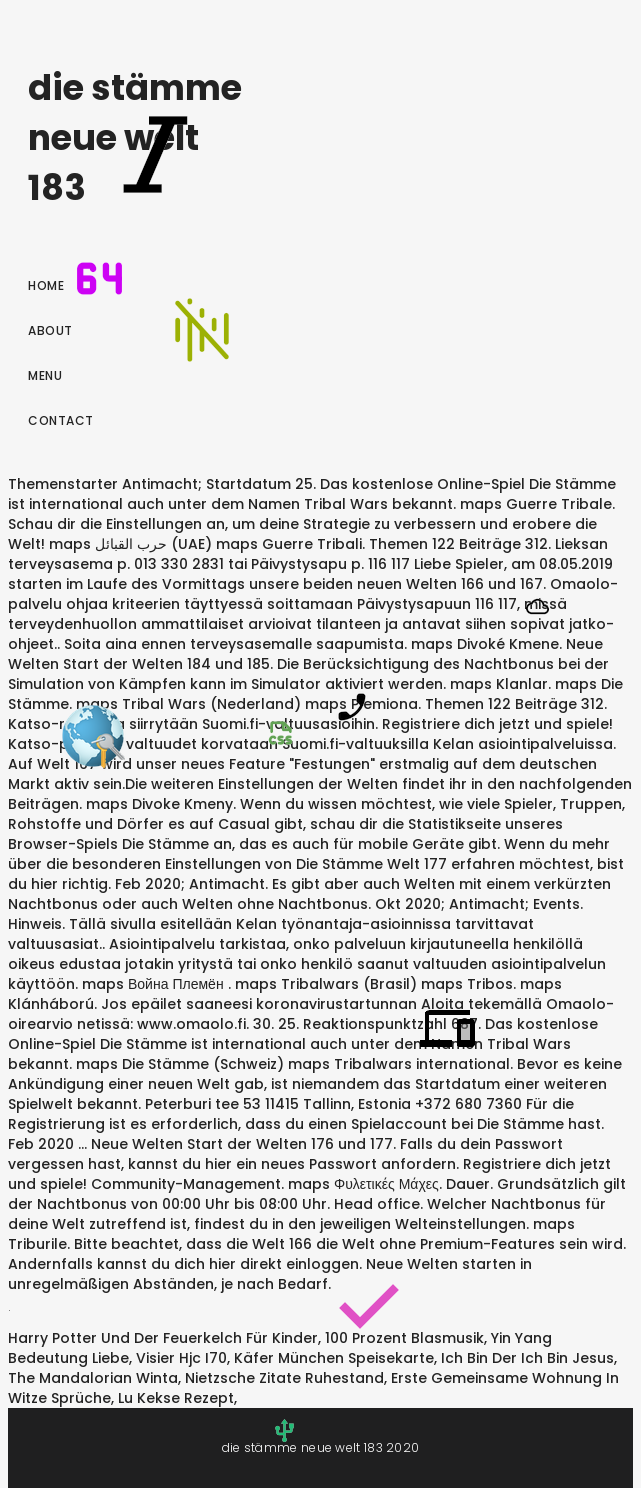 The image size is (641, 1488). What do you see at coordinates (352, 707) in the screenshot?
I see `make a phone call` at bounding box center [352, 707].